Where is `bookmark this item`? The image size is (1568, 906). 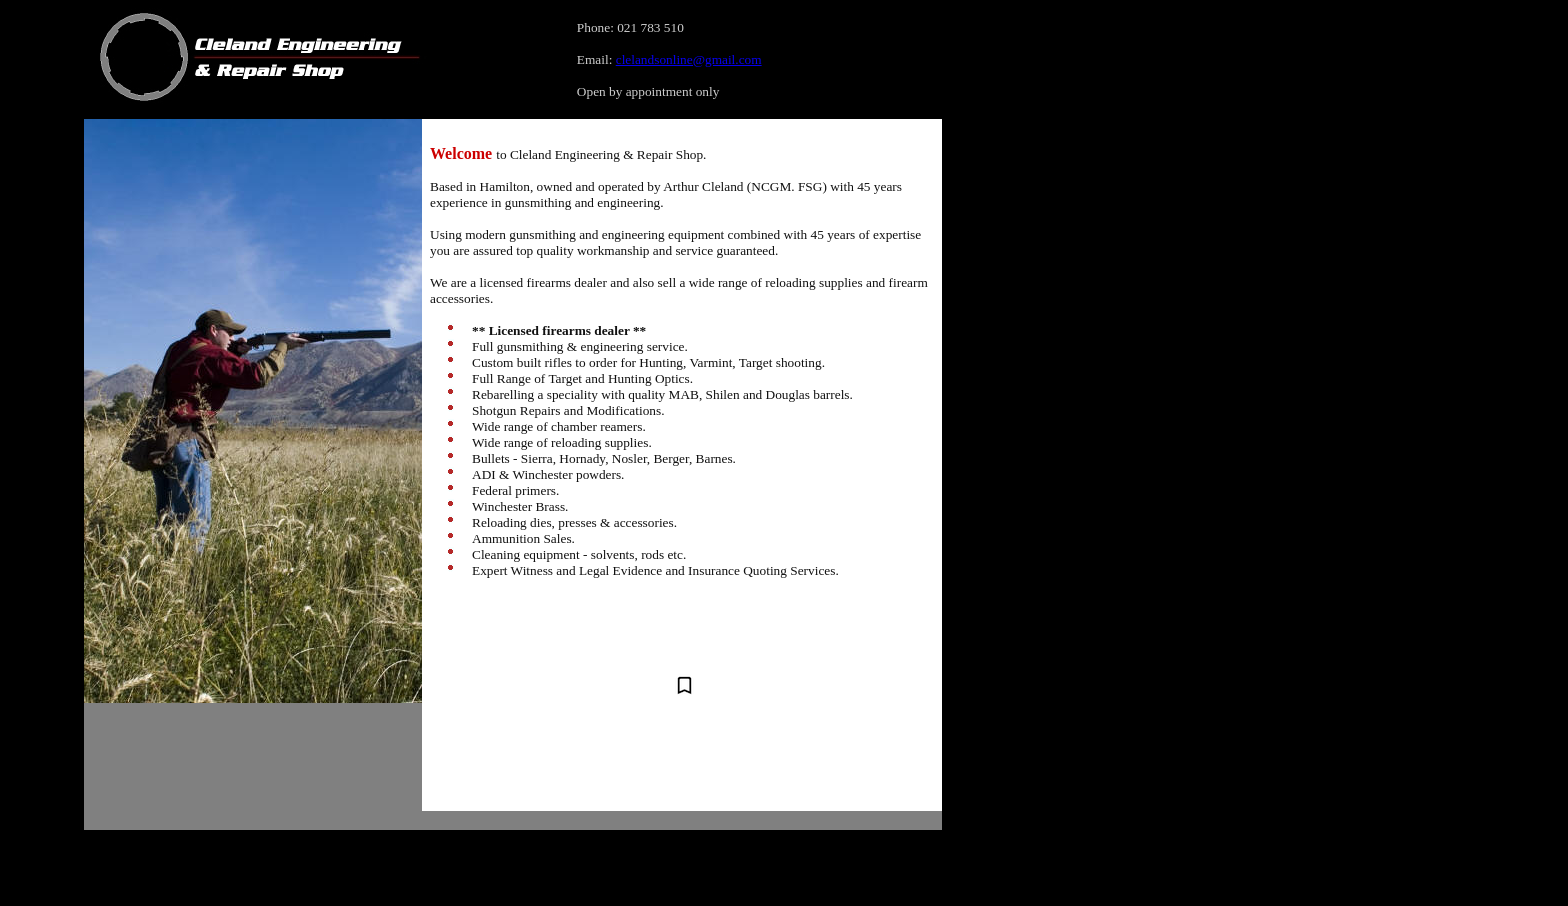
bookmark this item is located at coordinates (684, 685).